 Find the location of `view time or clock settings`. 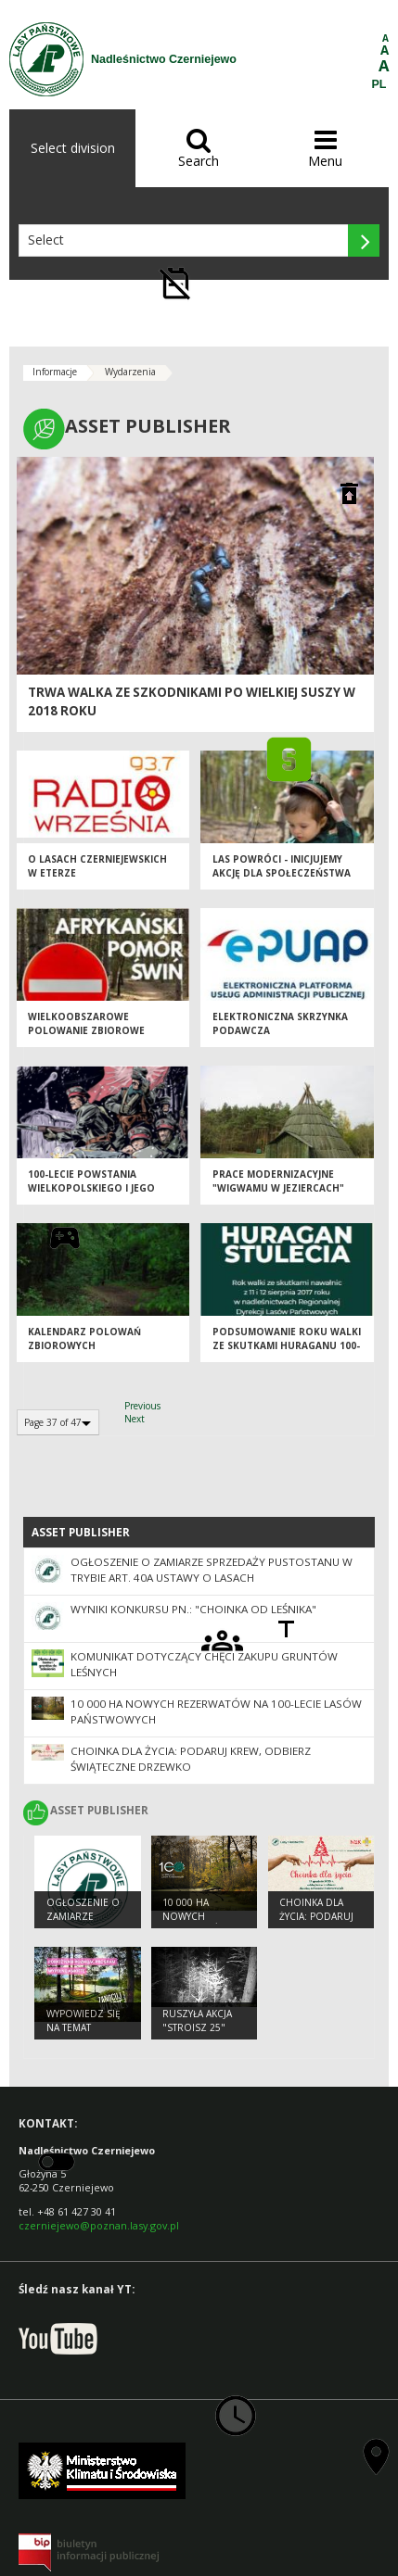

view time or clock settings is located at coordinates (236, 2416).